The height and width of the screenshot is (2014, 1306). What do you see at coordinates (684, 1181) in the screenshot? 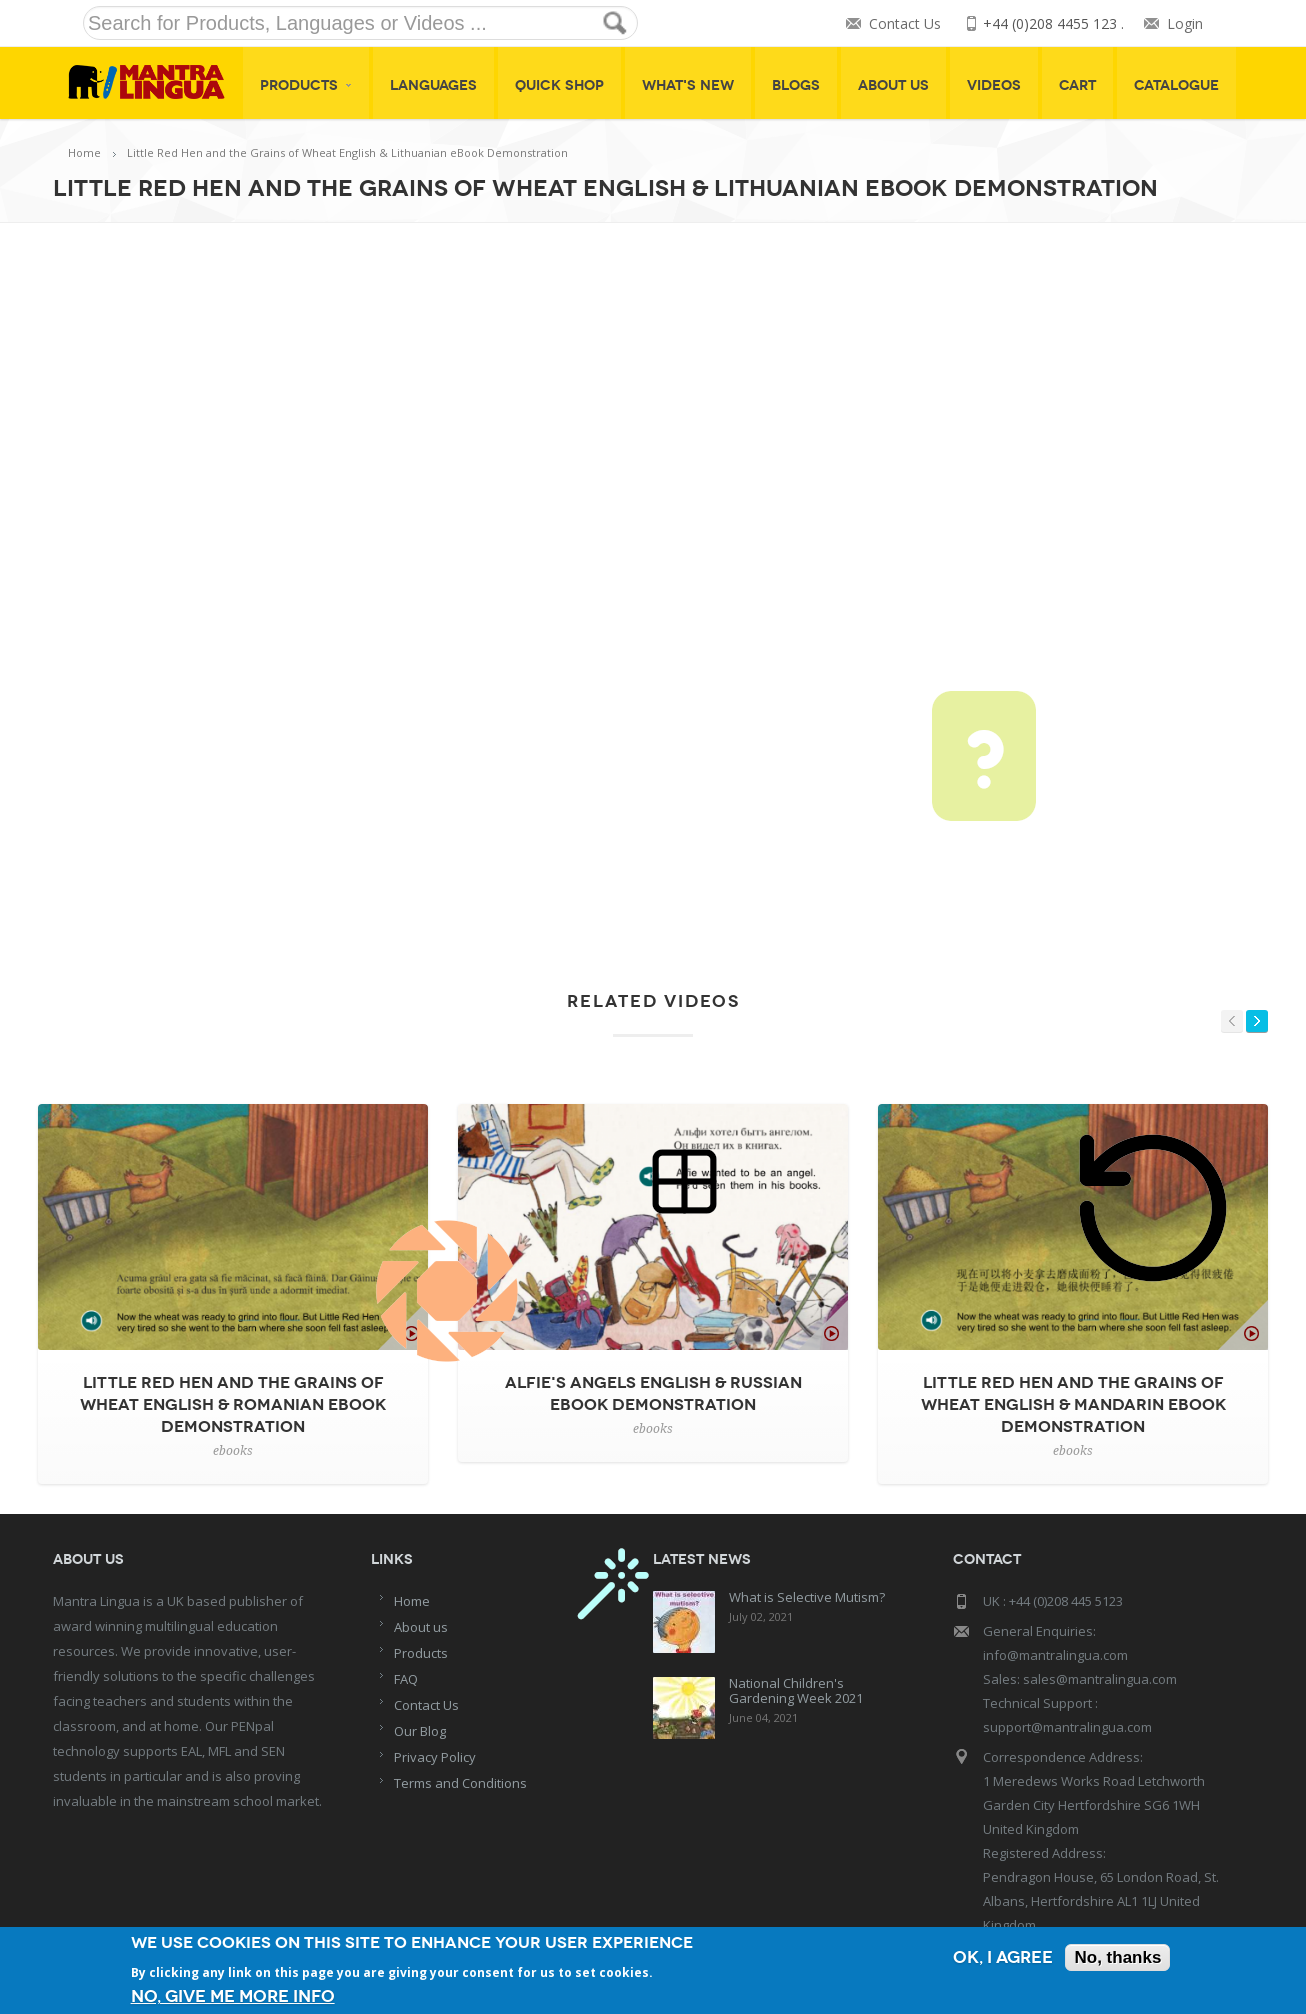
I see `switch to grid view` at bounding box center [684, 1181].